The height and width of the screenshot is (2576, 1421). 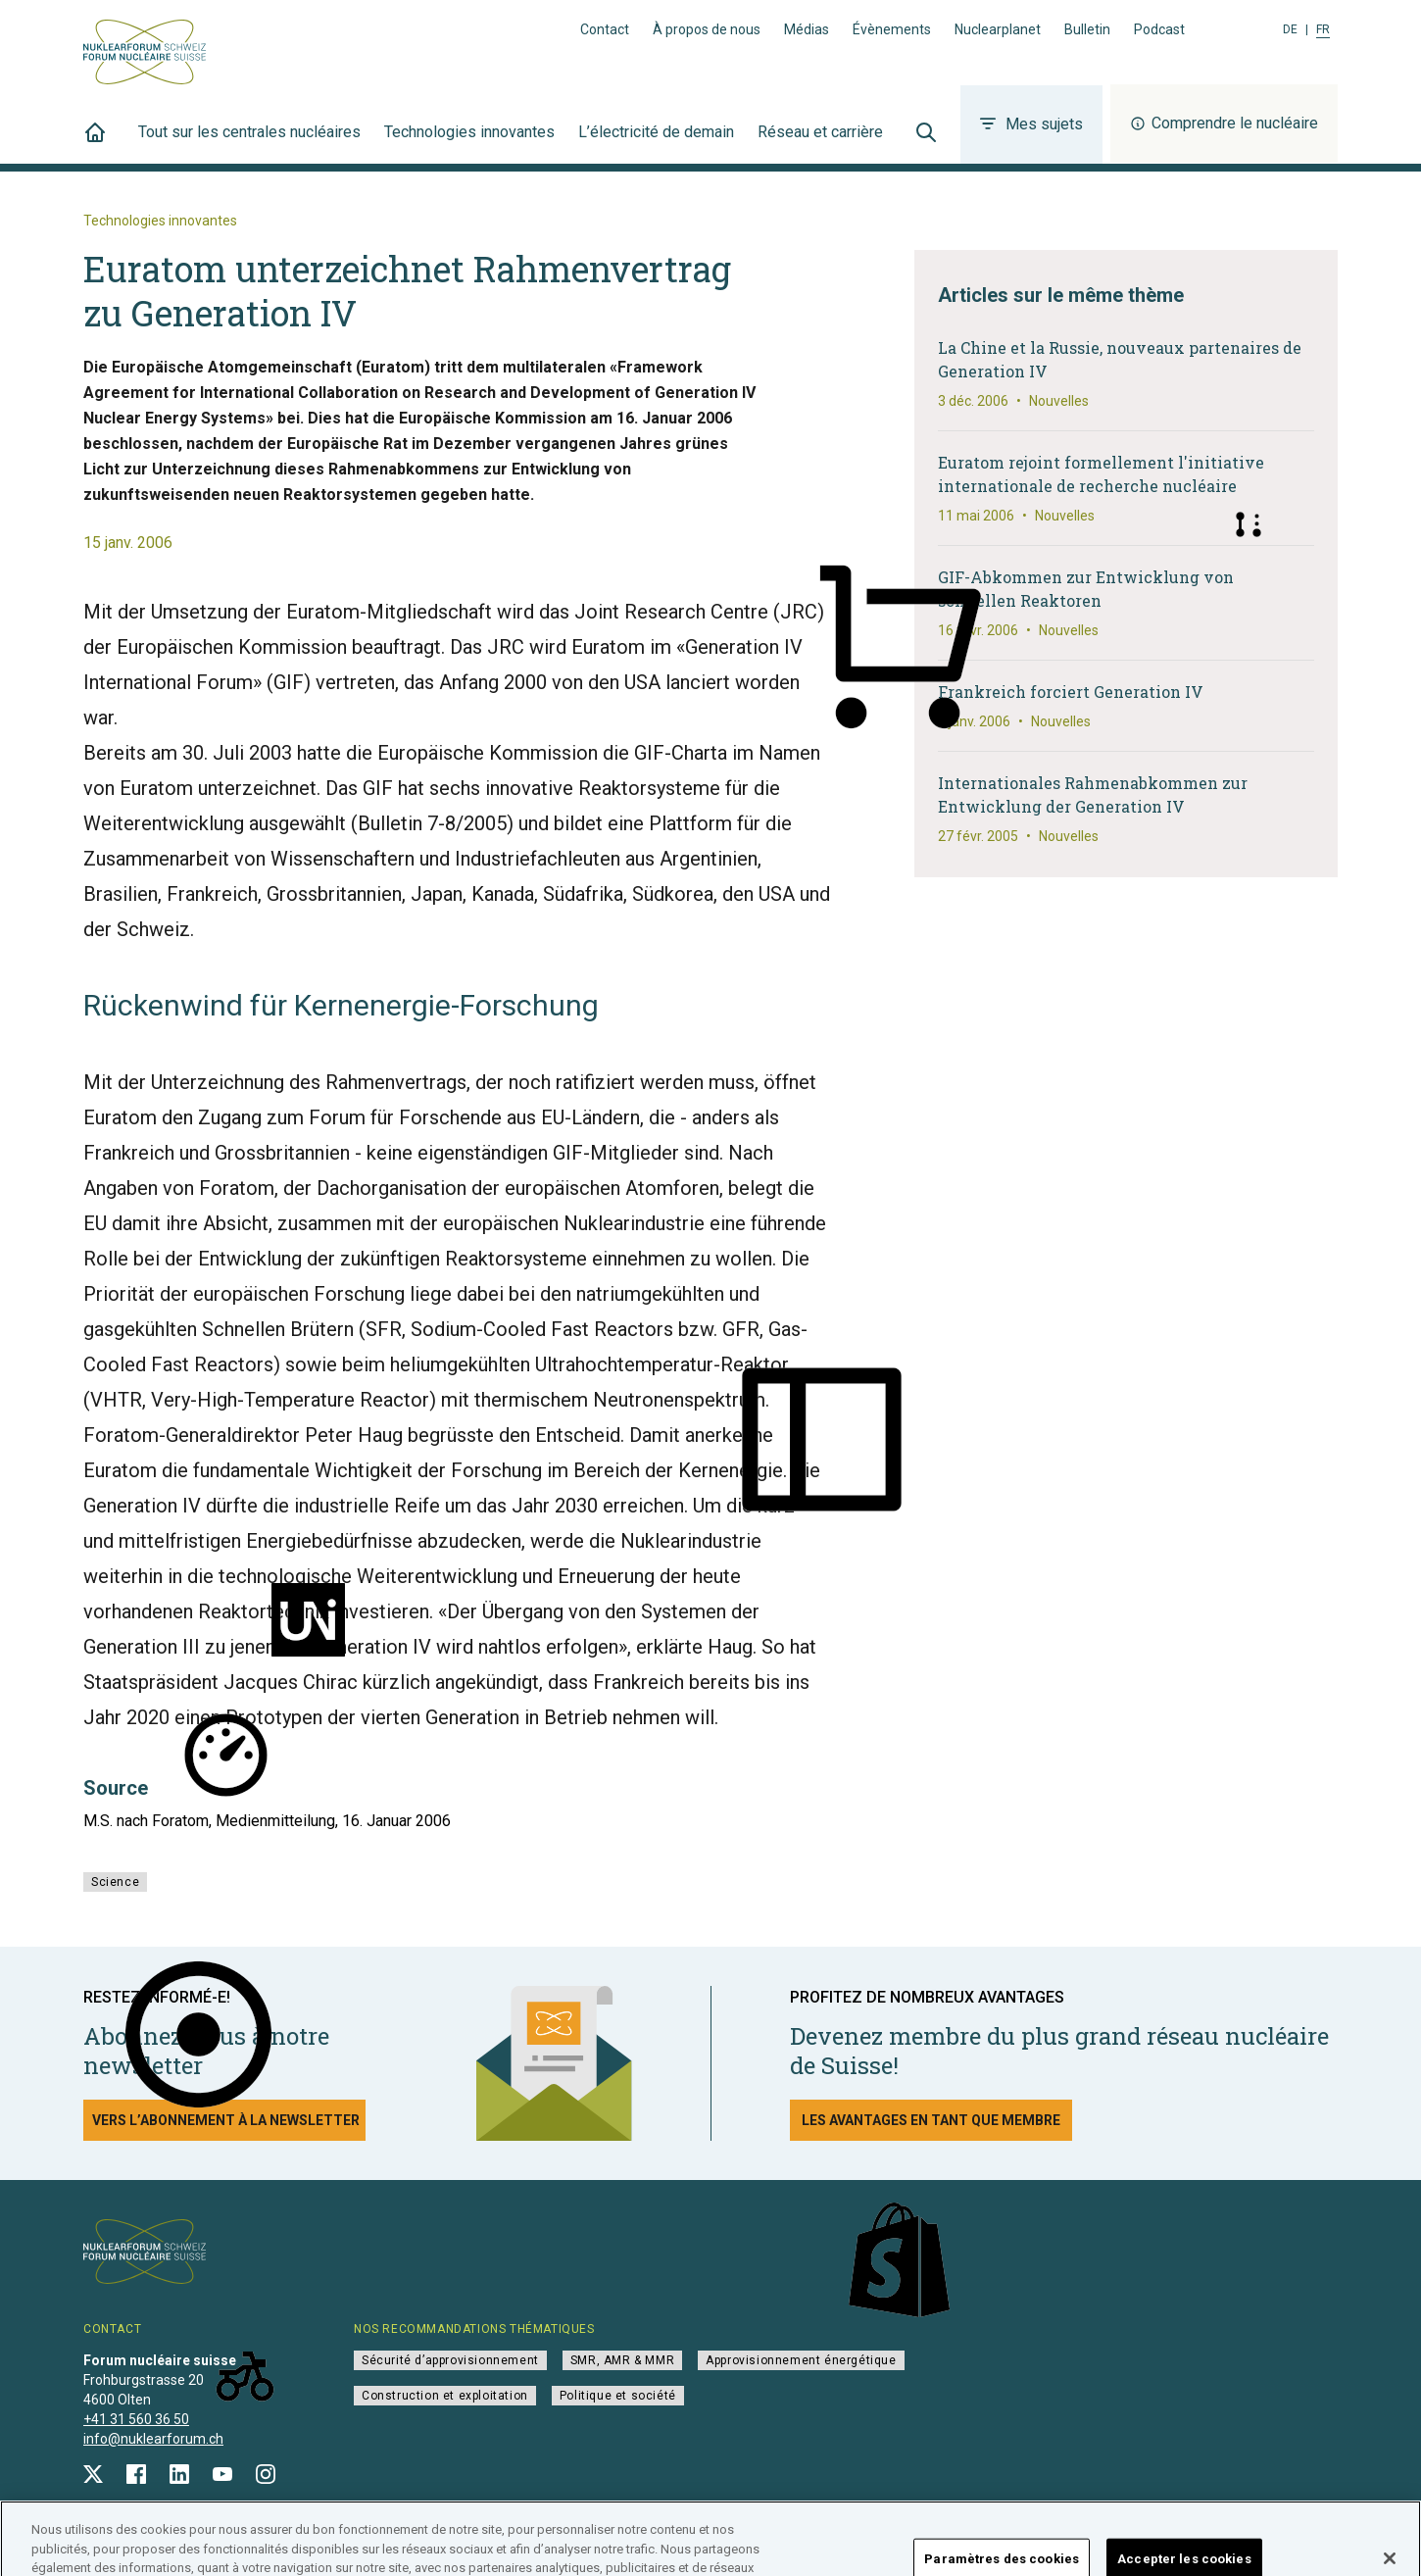 I want to click on unicode consortium logo, so click(x=308, y=1619).